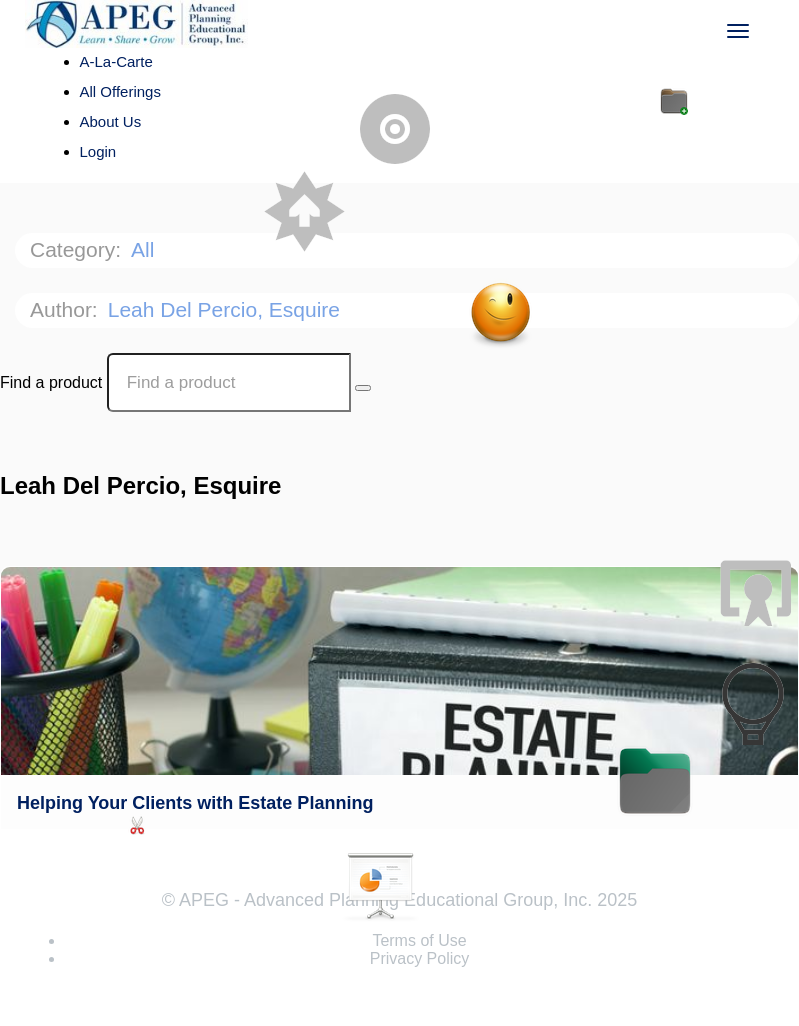 This screenshot has height=1026, width=799. I want to click on create a new folder, so click(674, 101).